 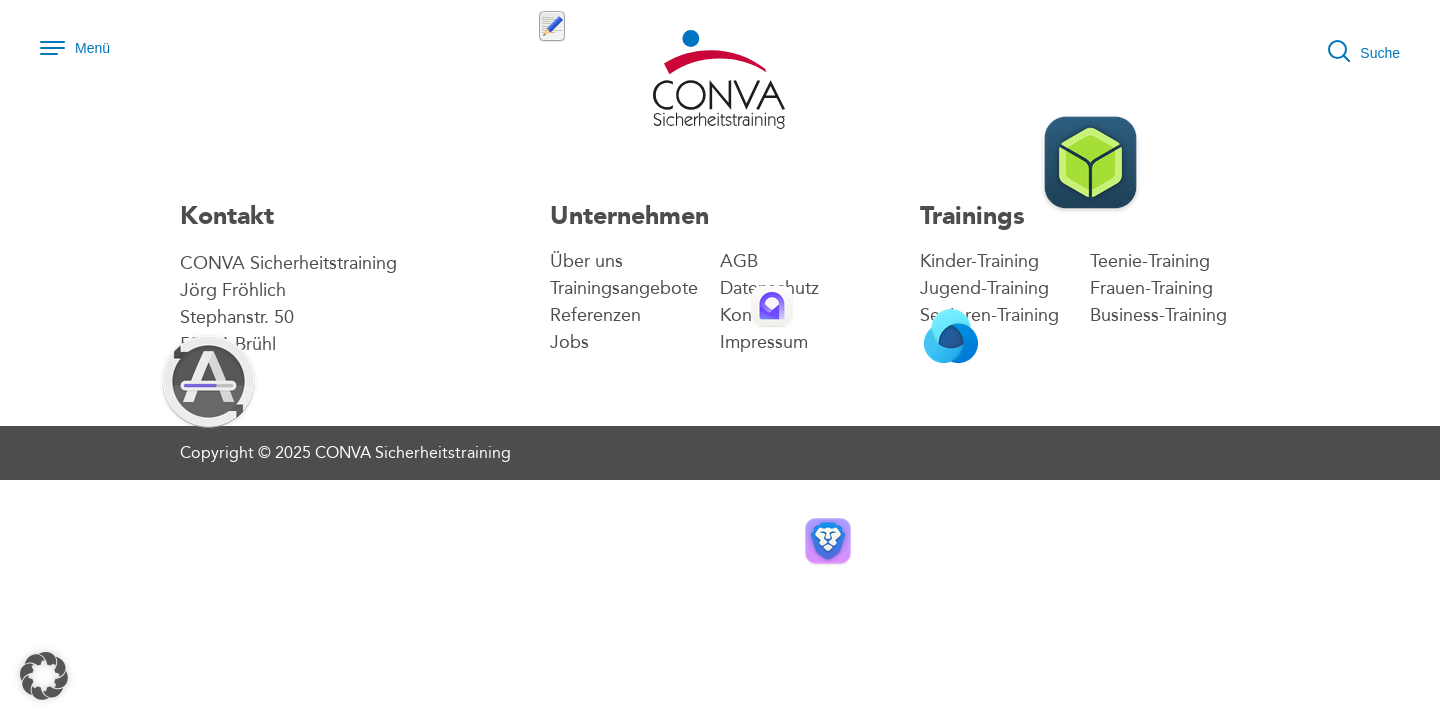 I want to click on check for available software updates, so click(x=208, y=381).